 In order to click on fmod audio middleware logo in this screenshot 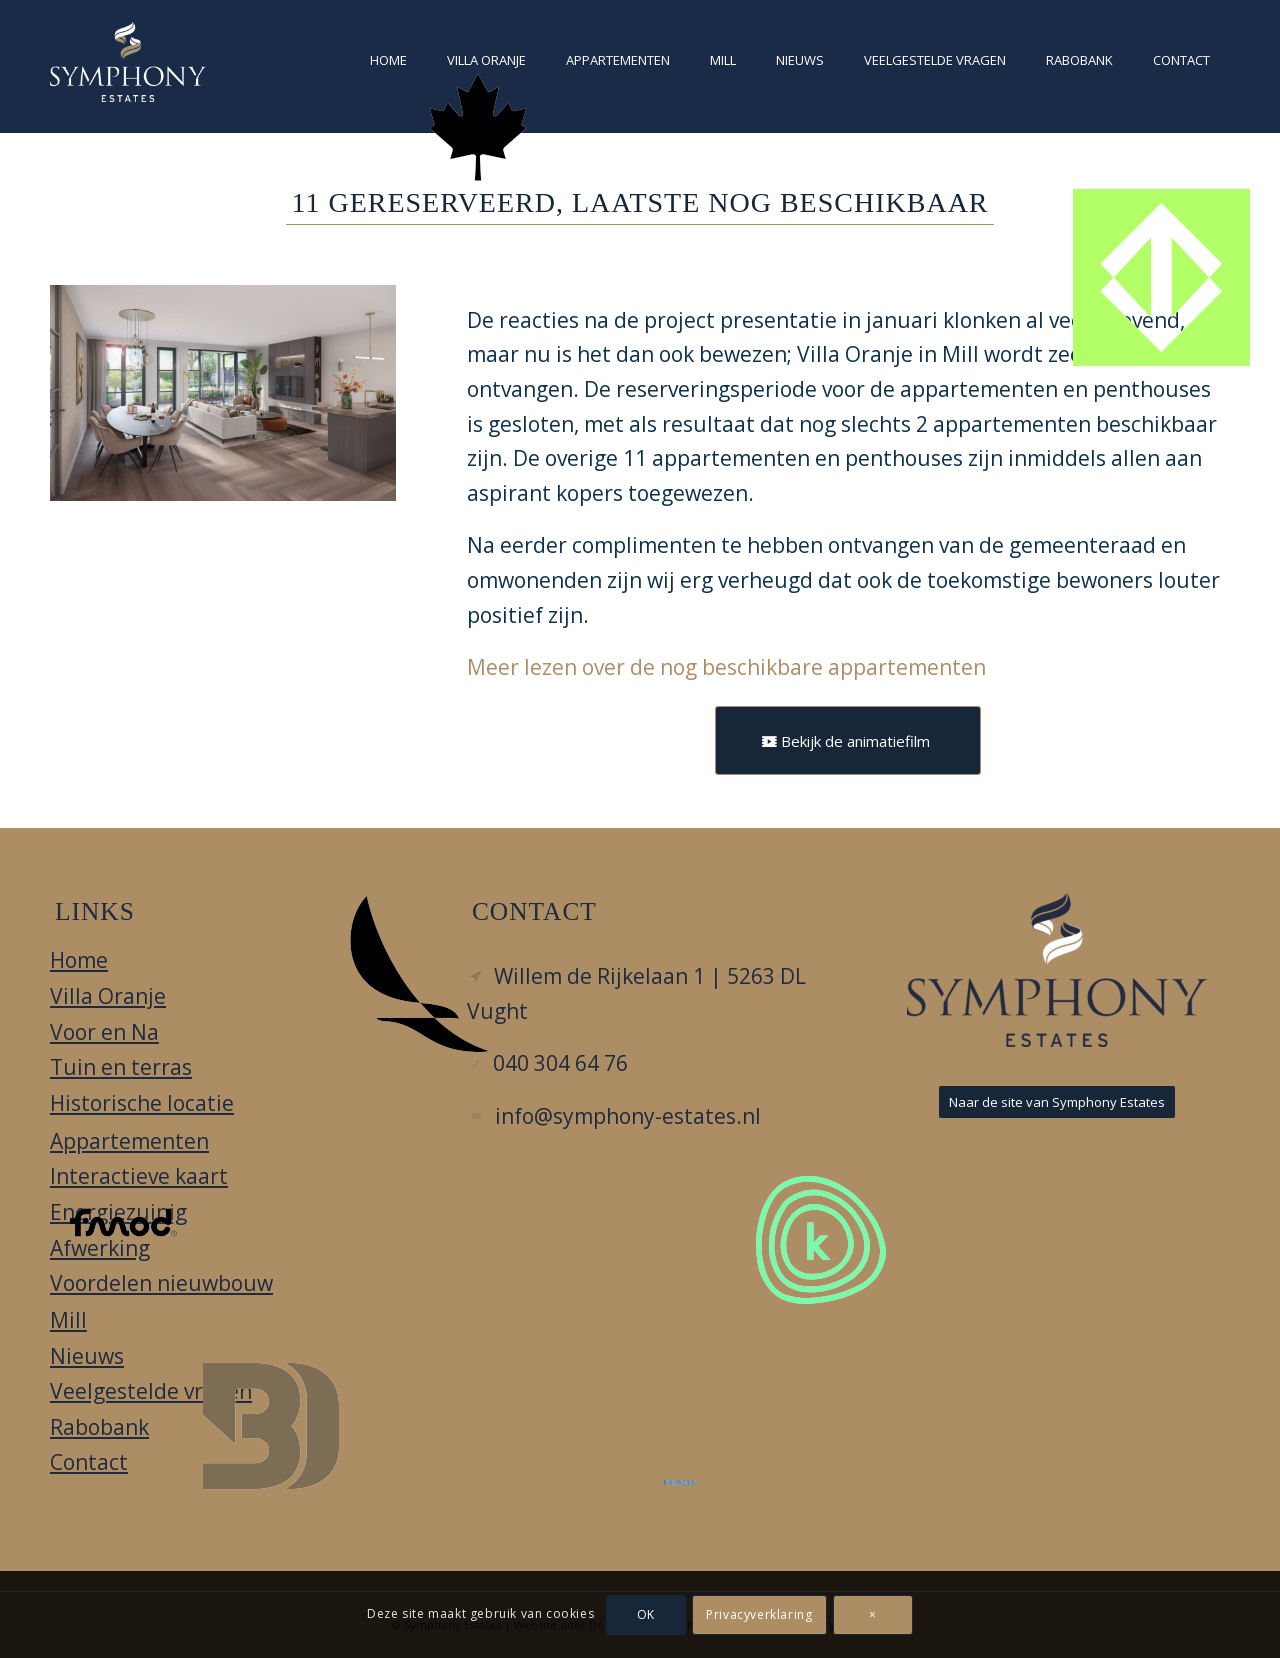, I will do `click(123, 1222)`.